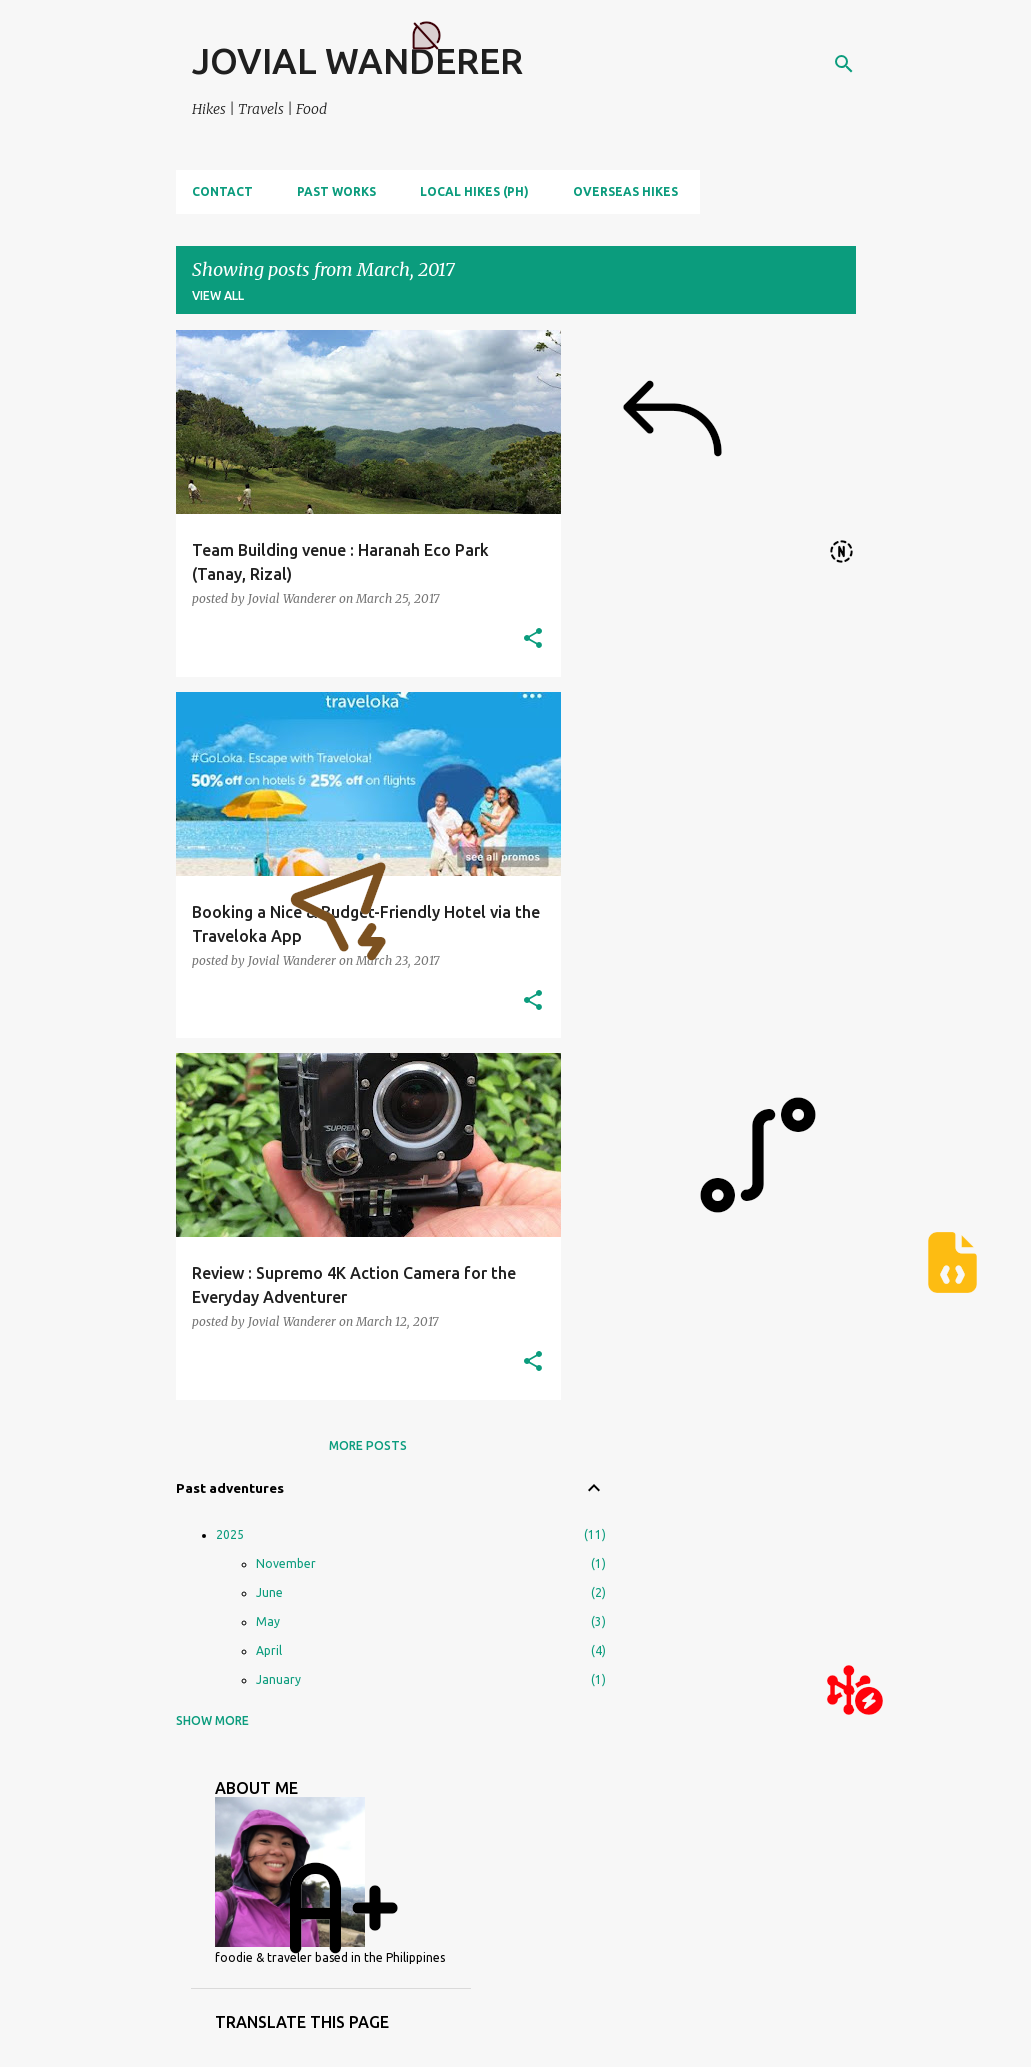  I want to click on view route between two points, so click(758, 1155).